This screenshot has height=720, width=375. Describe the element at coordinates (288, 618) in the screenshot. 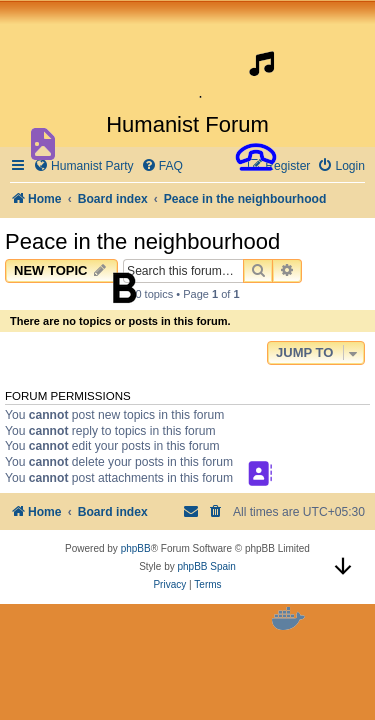

I see `docker container platform logo` at that location.